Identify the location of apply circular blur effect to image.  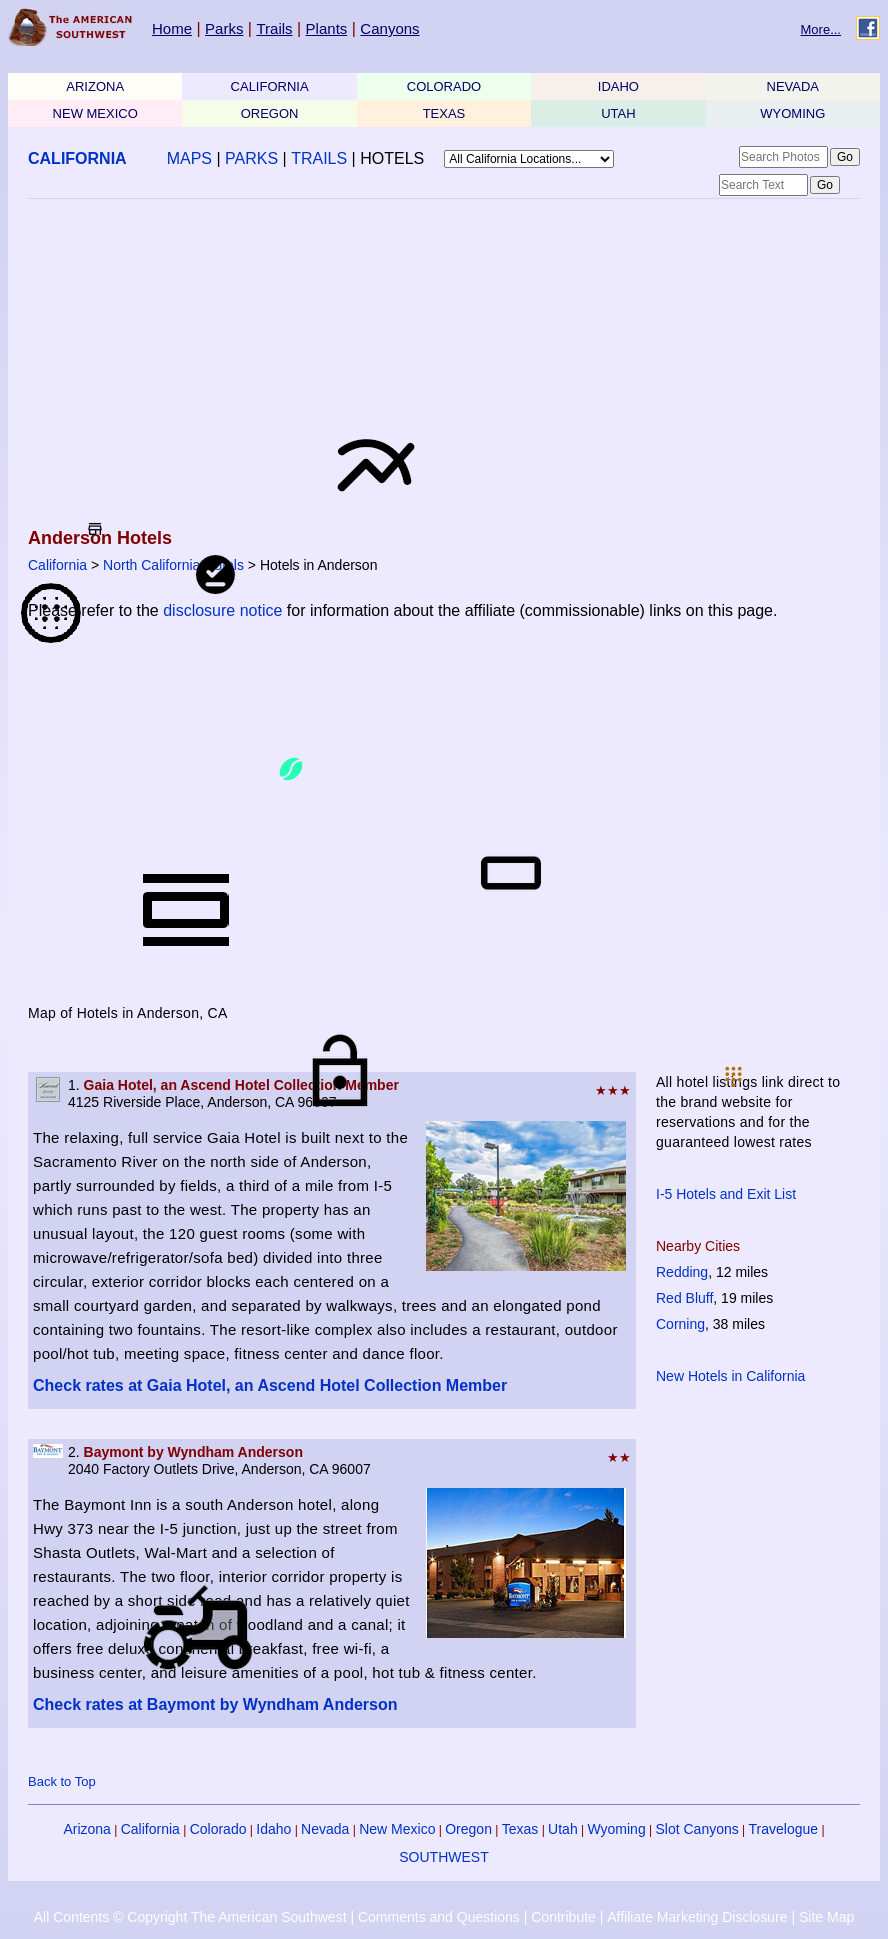
(51, 613).